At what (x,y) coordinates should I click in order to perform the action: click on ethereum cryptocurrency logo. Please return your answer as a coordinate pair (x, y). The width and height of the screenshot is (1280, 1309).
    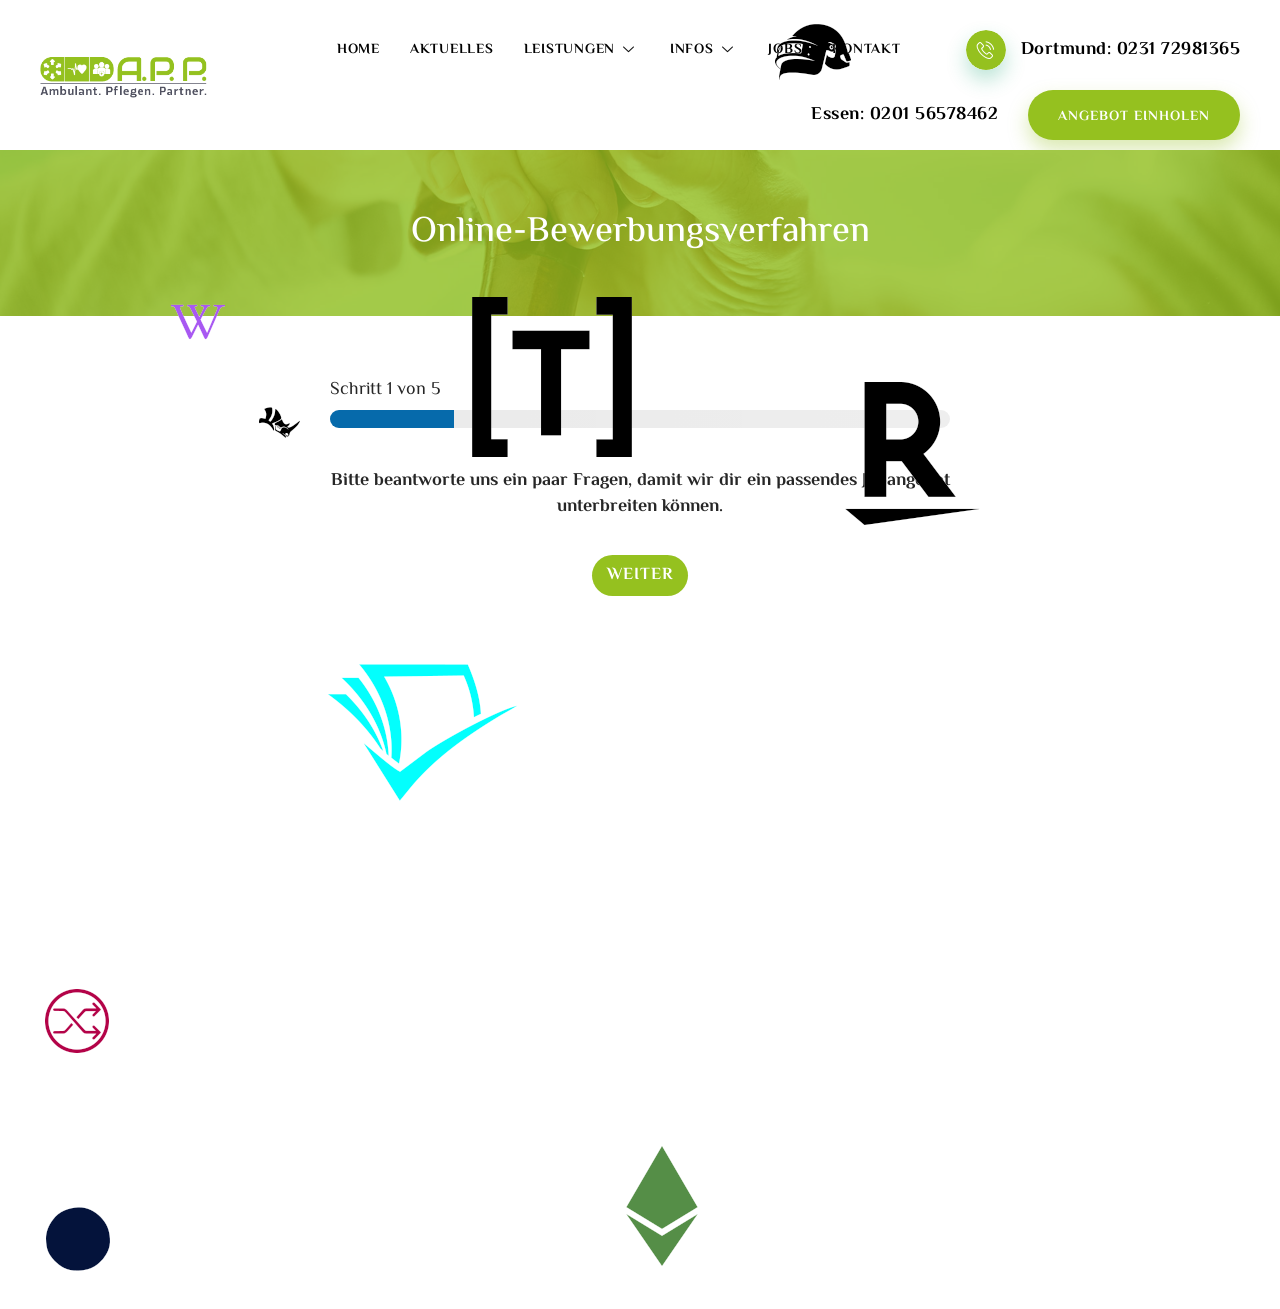
    Looking at the image, I should click on (662, 1206).